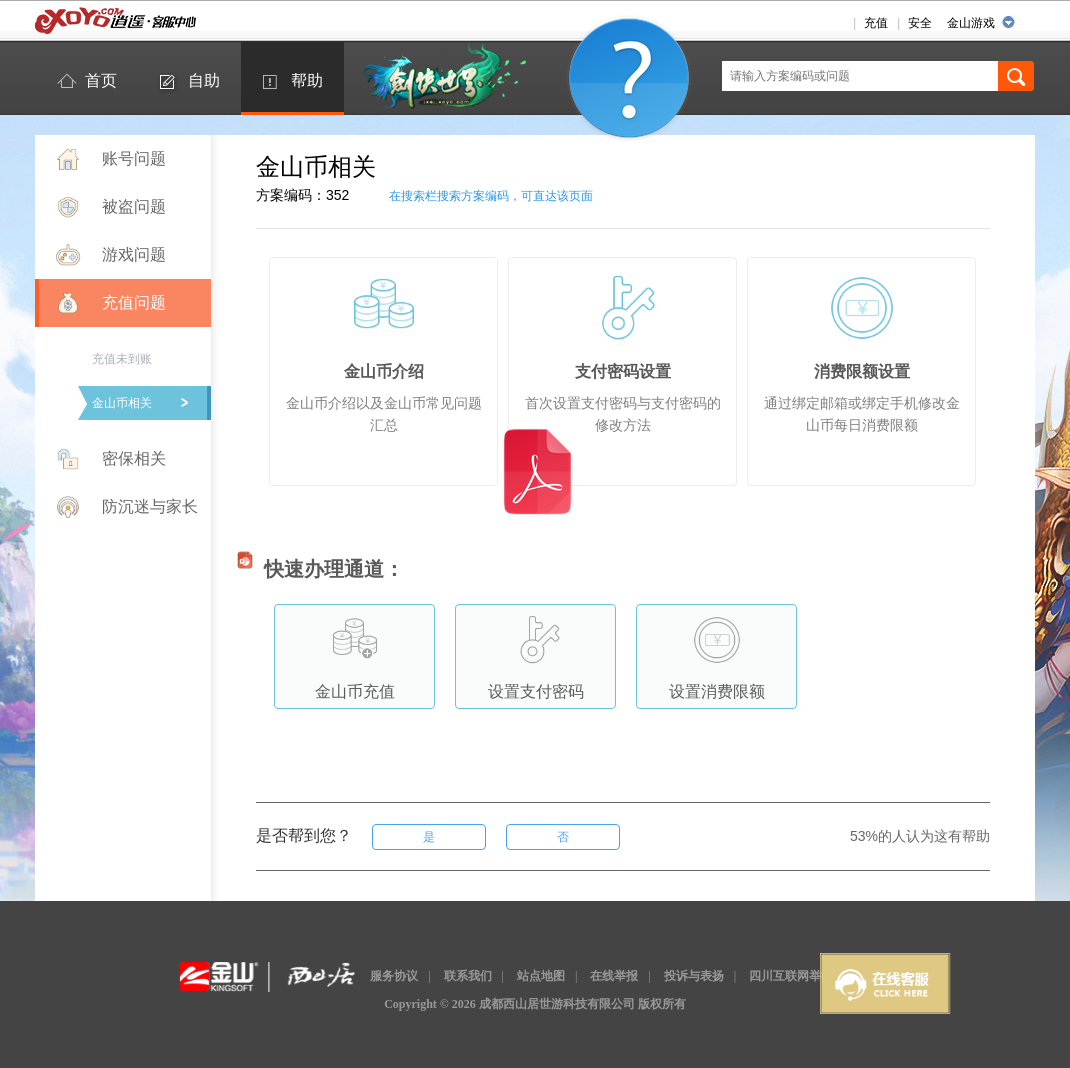  I want to click on a powerpoint presentation file, so click(245, 560).